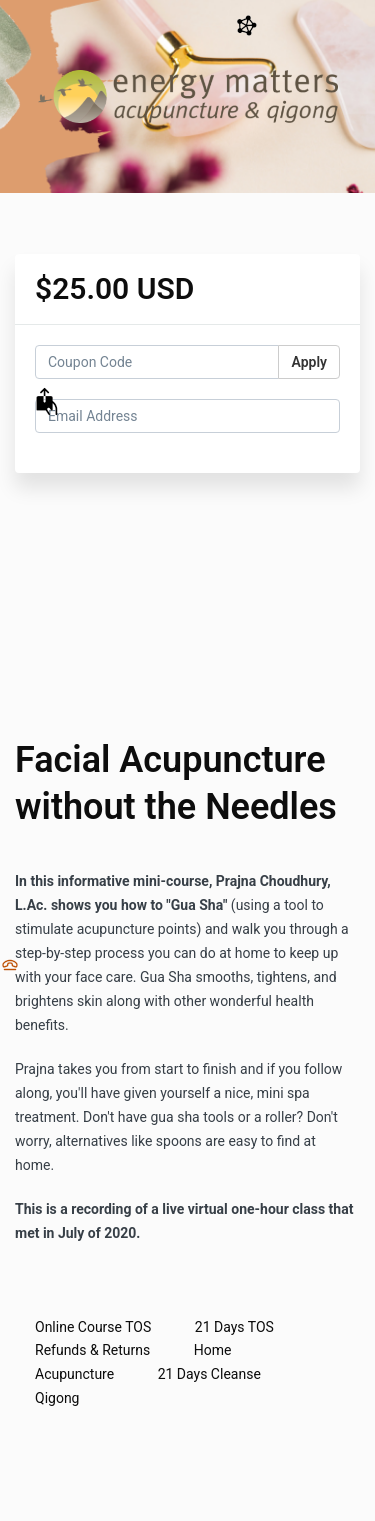 The height and width of the screenshot is (1521, 375). I want to click on deposit or submit an item, so click(45, 401).